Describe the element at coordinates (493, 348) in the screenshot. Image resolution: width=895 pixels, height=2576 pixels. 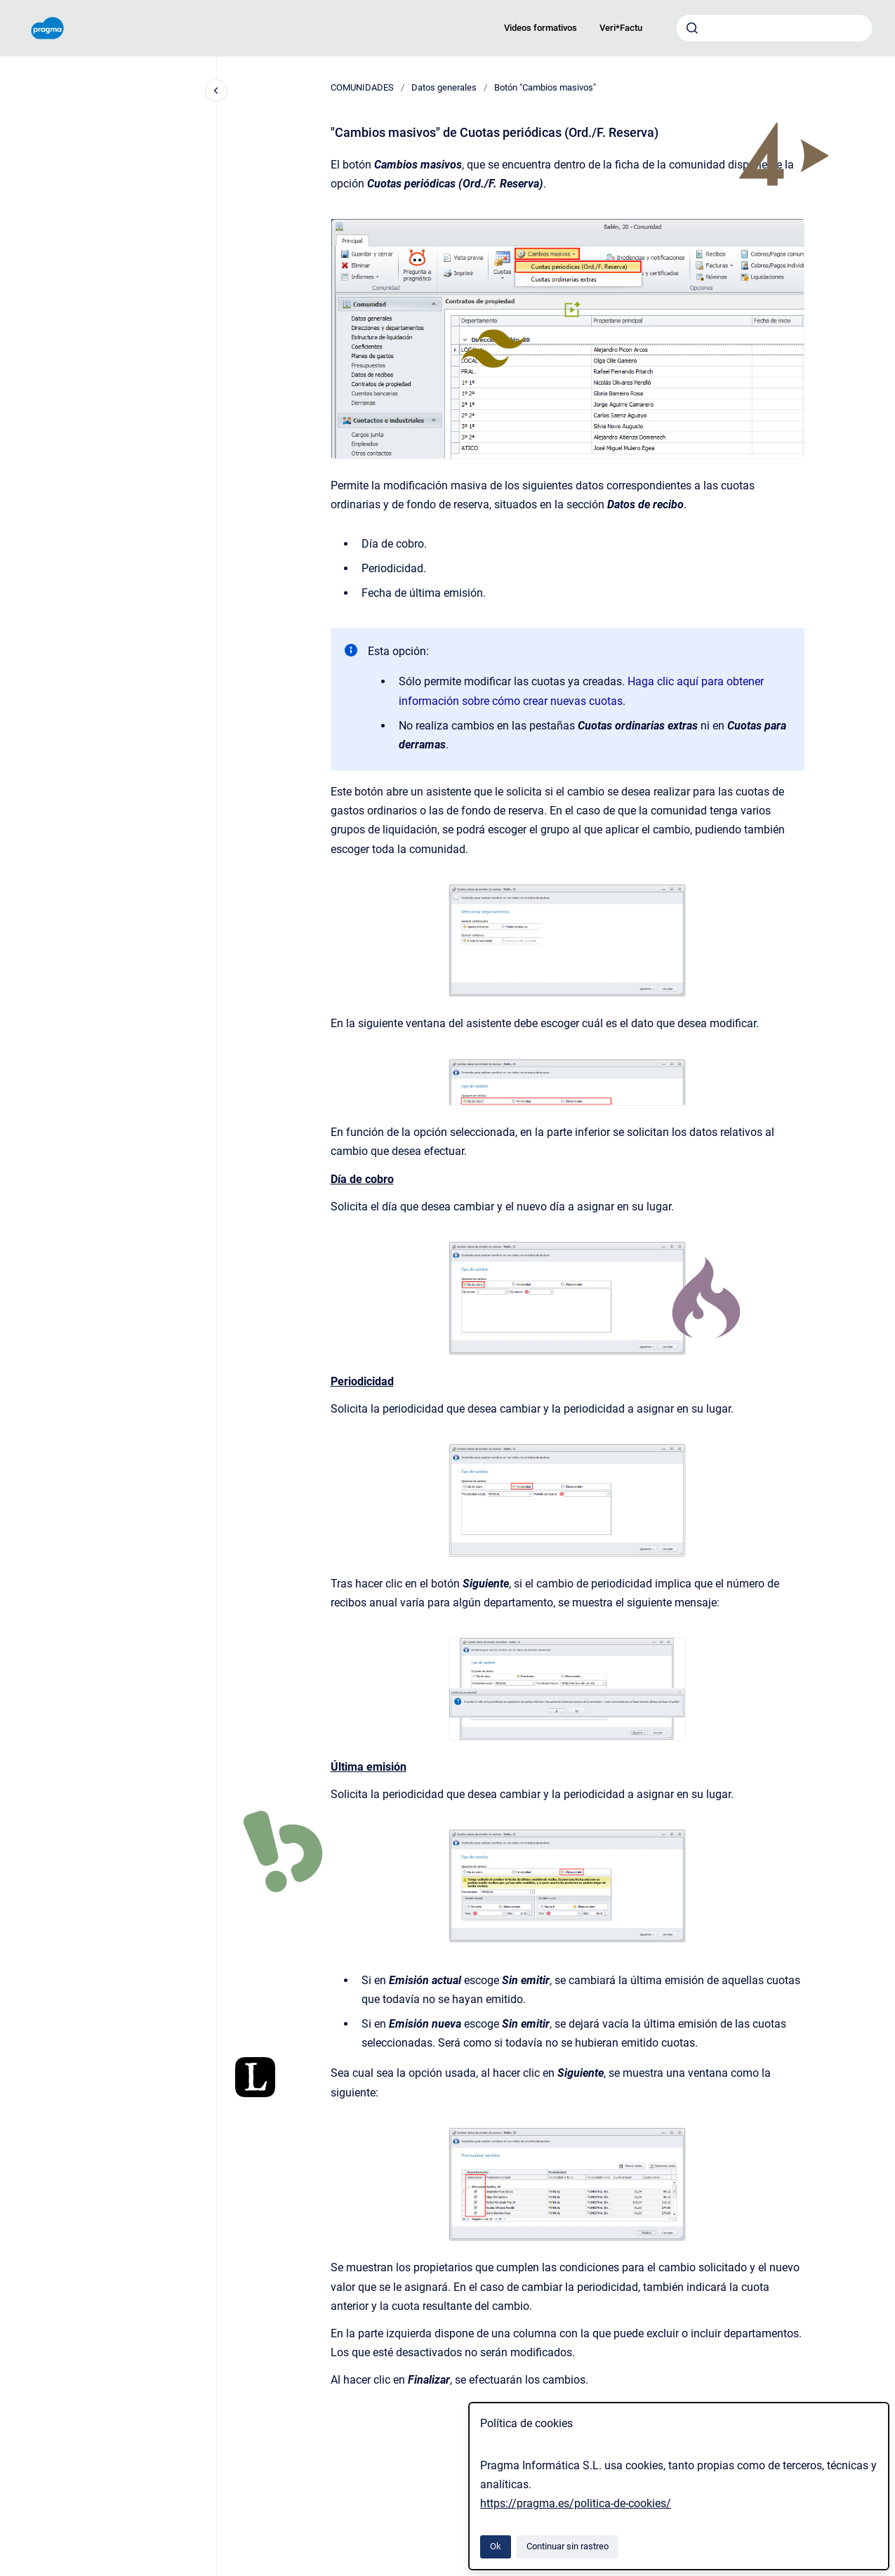
I see `tailwind css framework logo` at that location.